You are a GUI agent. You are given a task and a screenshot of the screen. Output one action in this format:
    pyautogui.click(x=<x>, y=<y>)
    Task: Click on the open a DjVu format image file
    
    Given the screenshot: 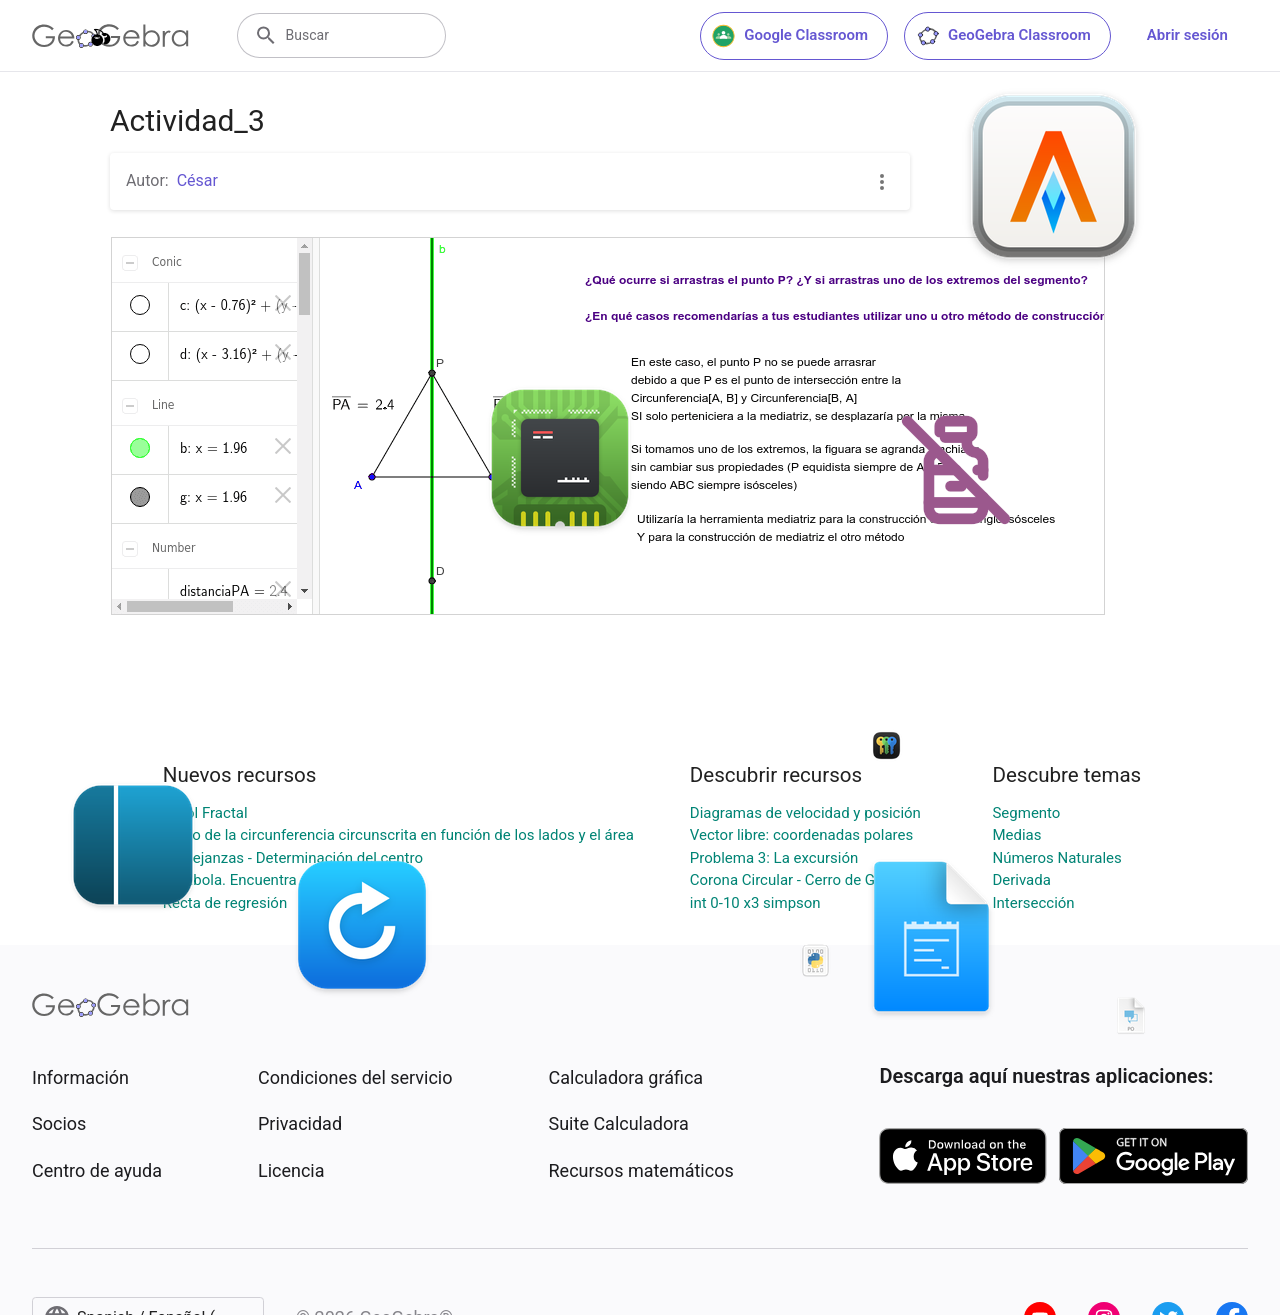 What is the action you would take?
    pyautogui.click(x=931, y=939)
    